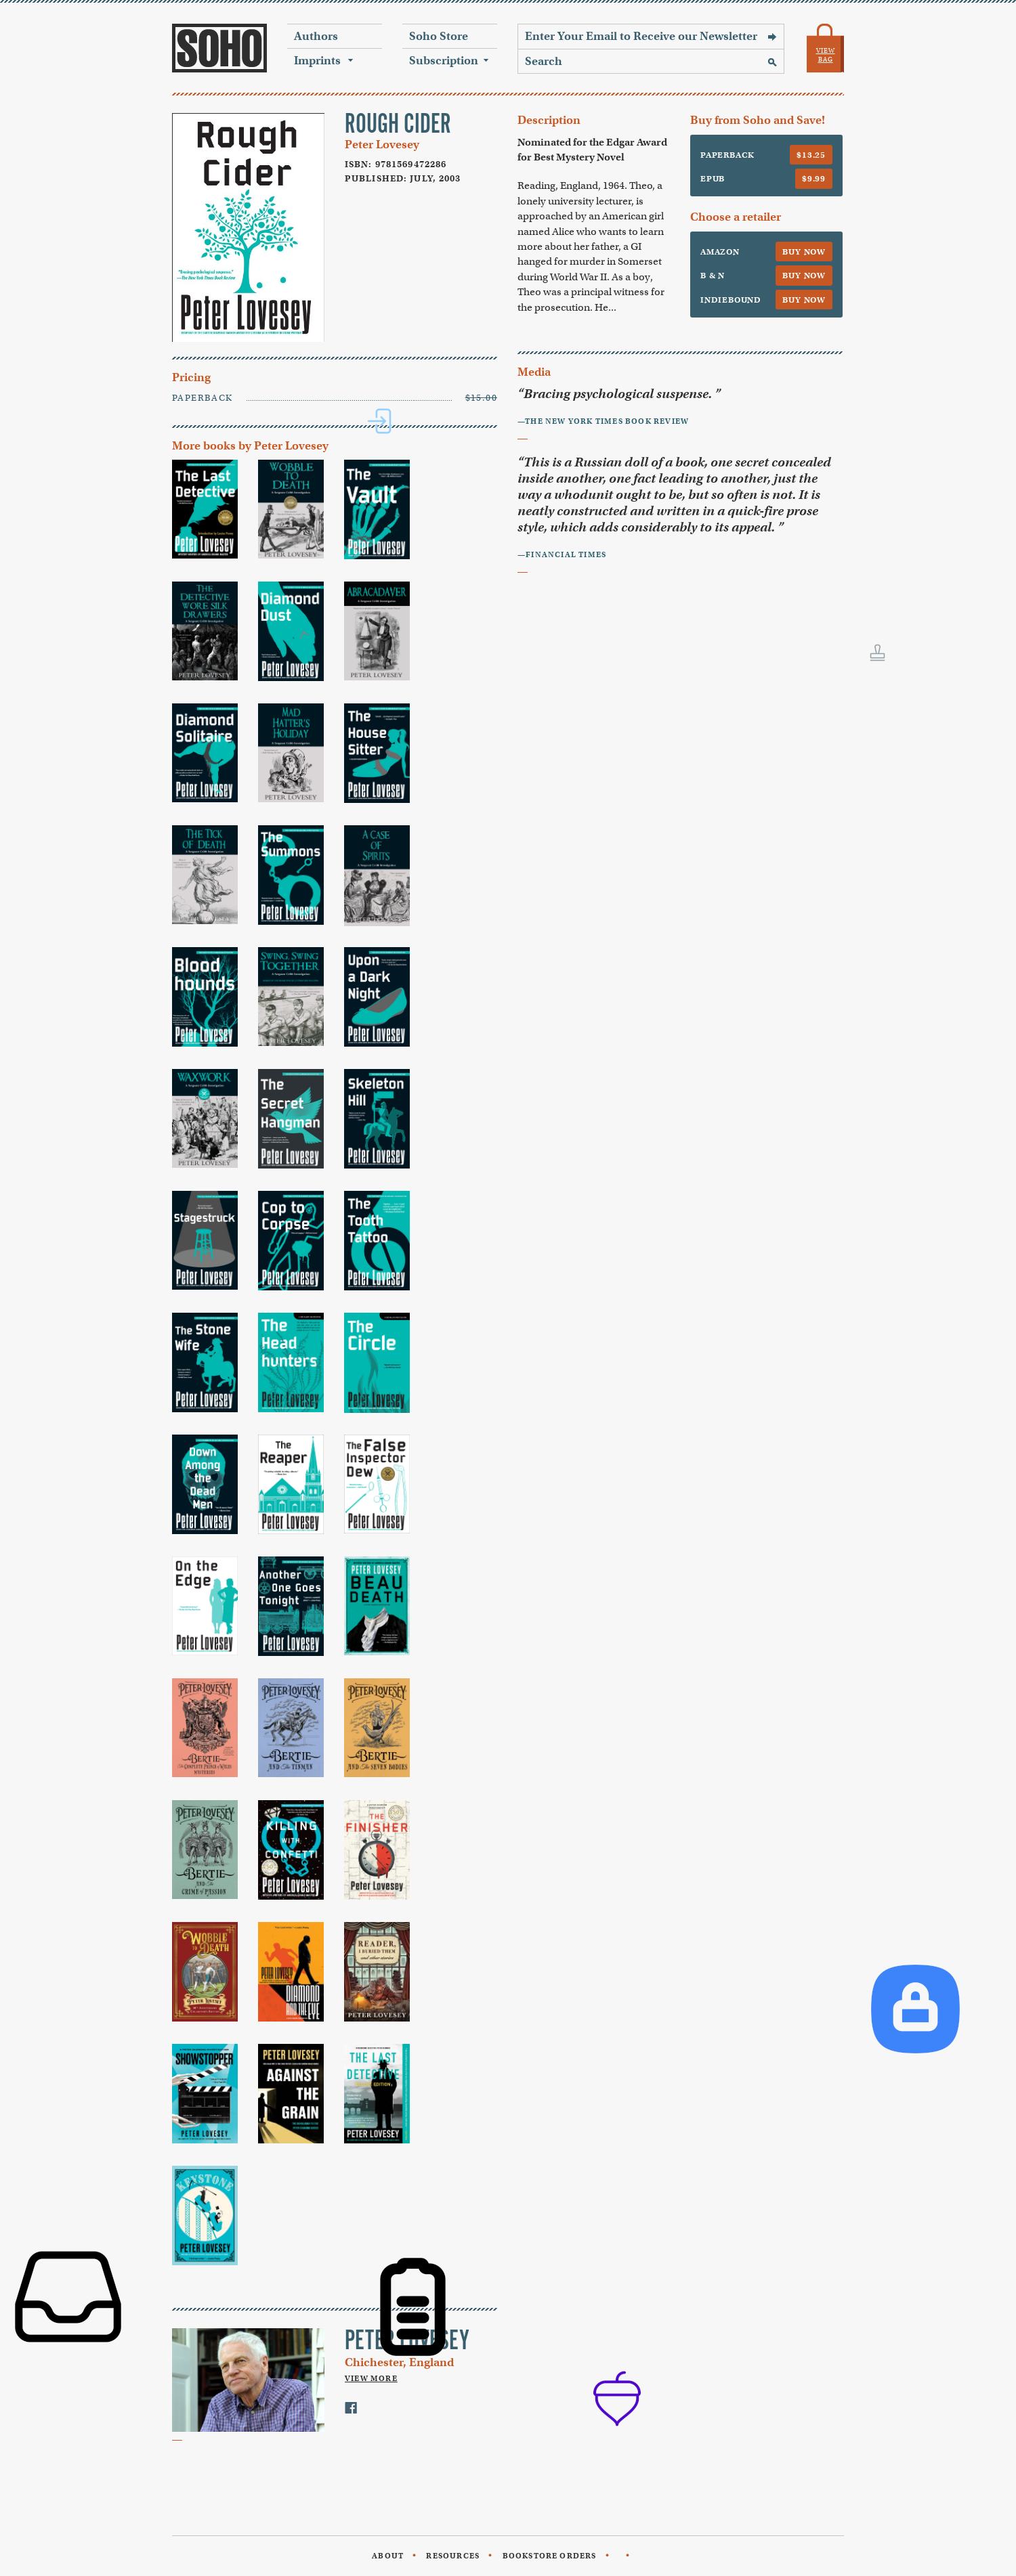  Describe the element at coordinates (617, 2399) in the screenshot. I see `nature or outdoors category indicator` at that location.